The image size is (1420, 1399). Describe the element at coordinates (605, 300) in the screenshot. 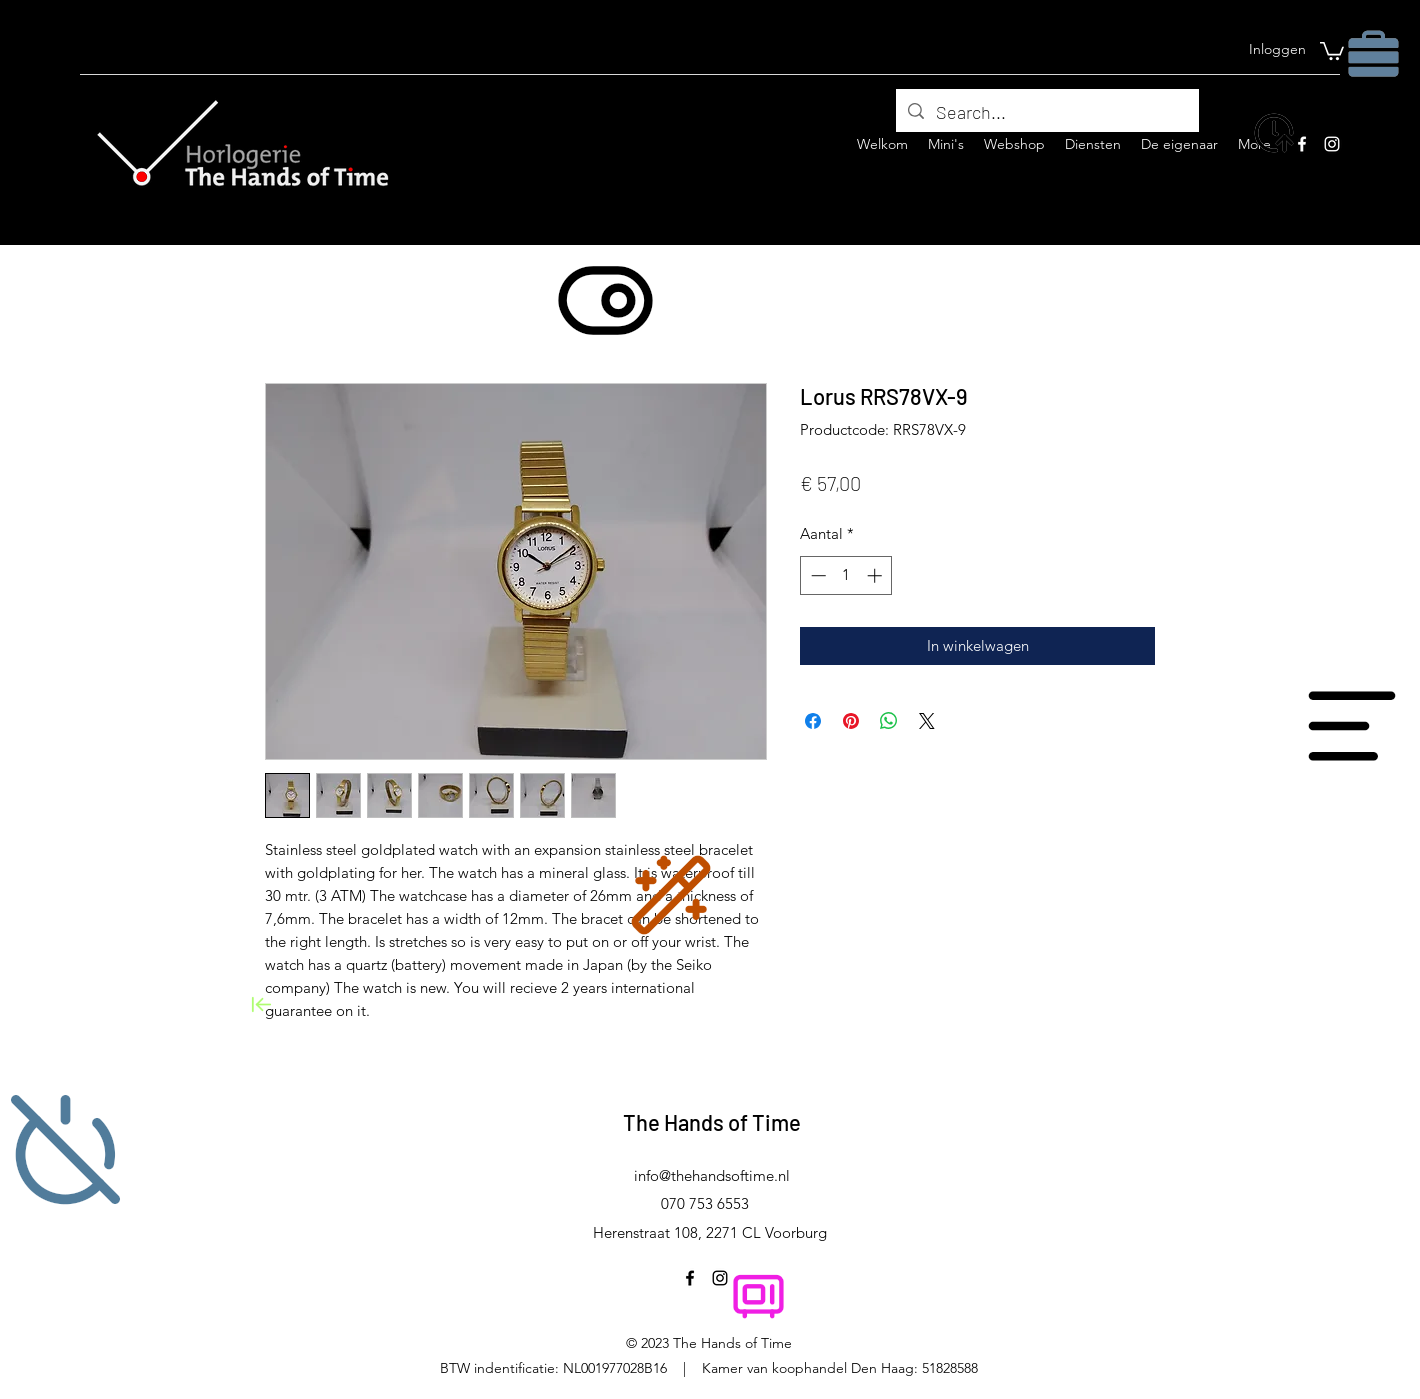

I see `toggle switch in the on/enabled position` at that location.